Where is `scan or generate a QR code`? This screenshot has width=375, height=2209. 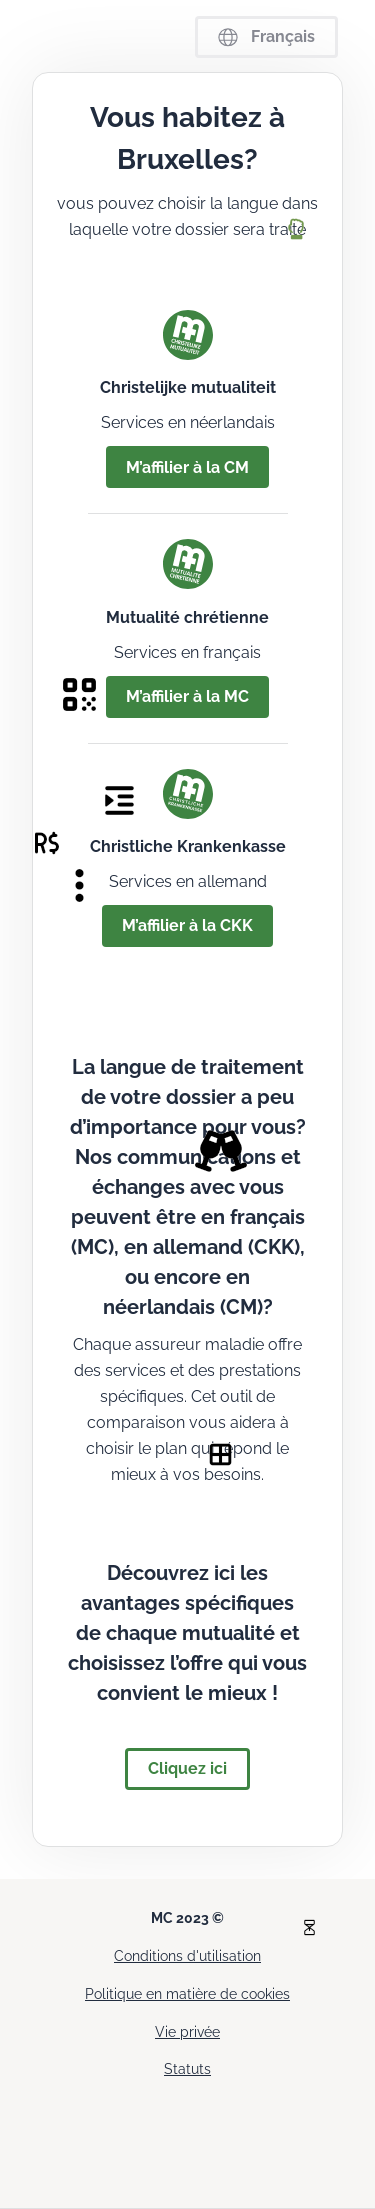
scan or generate a QR code is located at coordinates (79, 694).